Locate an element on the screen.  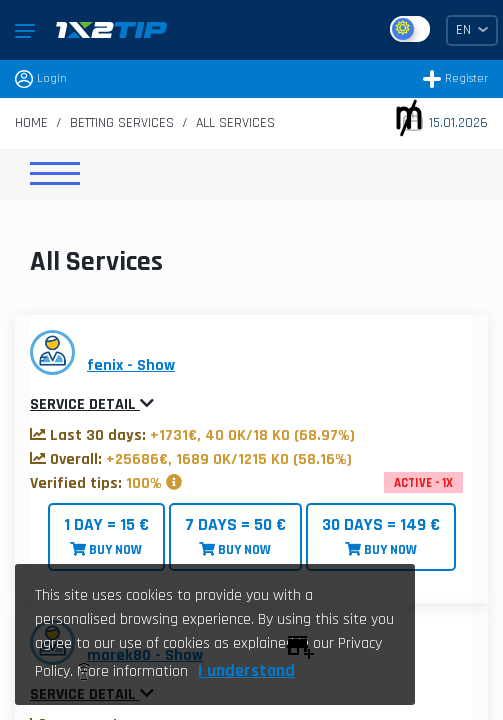
enable speakerphone mode during a call is located at coordinates (84, 672).